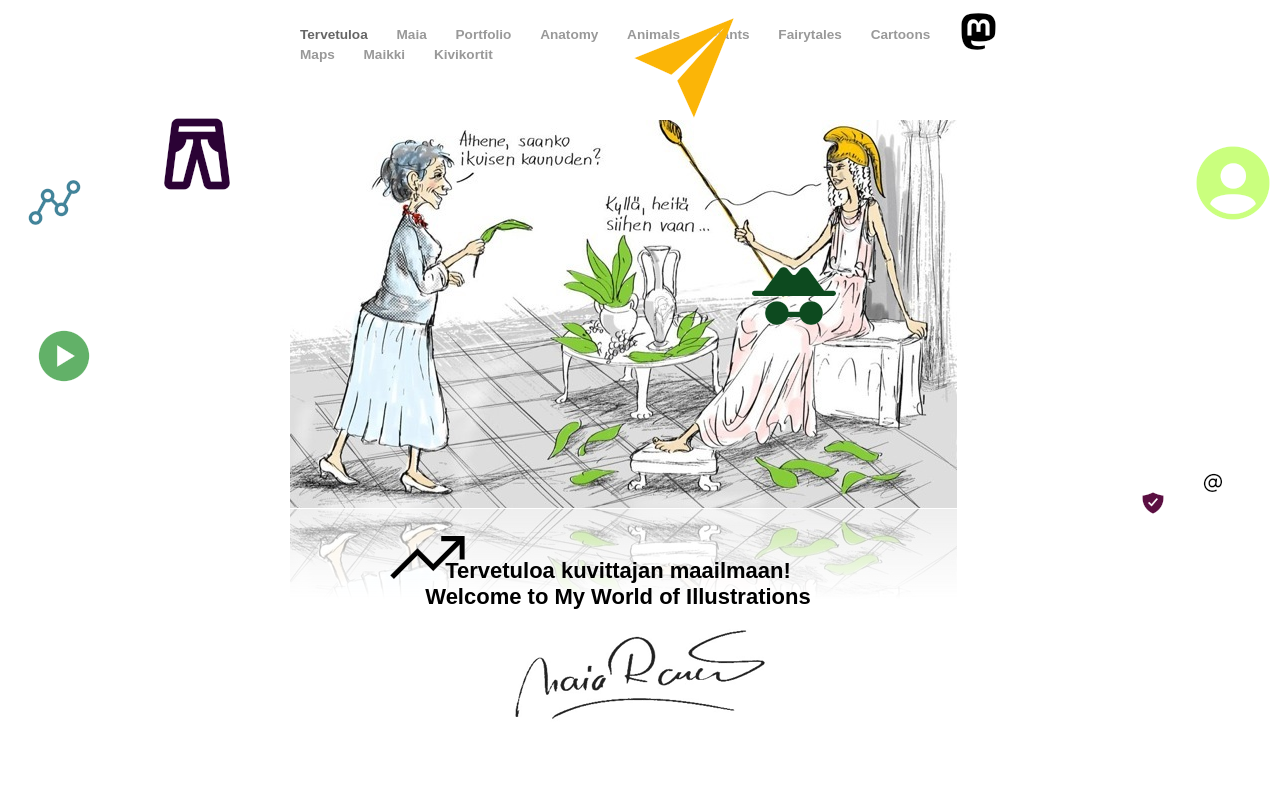 The image size is (1280, 786). Describe the element at coordinates (1213, 483) in the screenshot. I see `compose a new email` at that location.